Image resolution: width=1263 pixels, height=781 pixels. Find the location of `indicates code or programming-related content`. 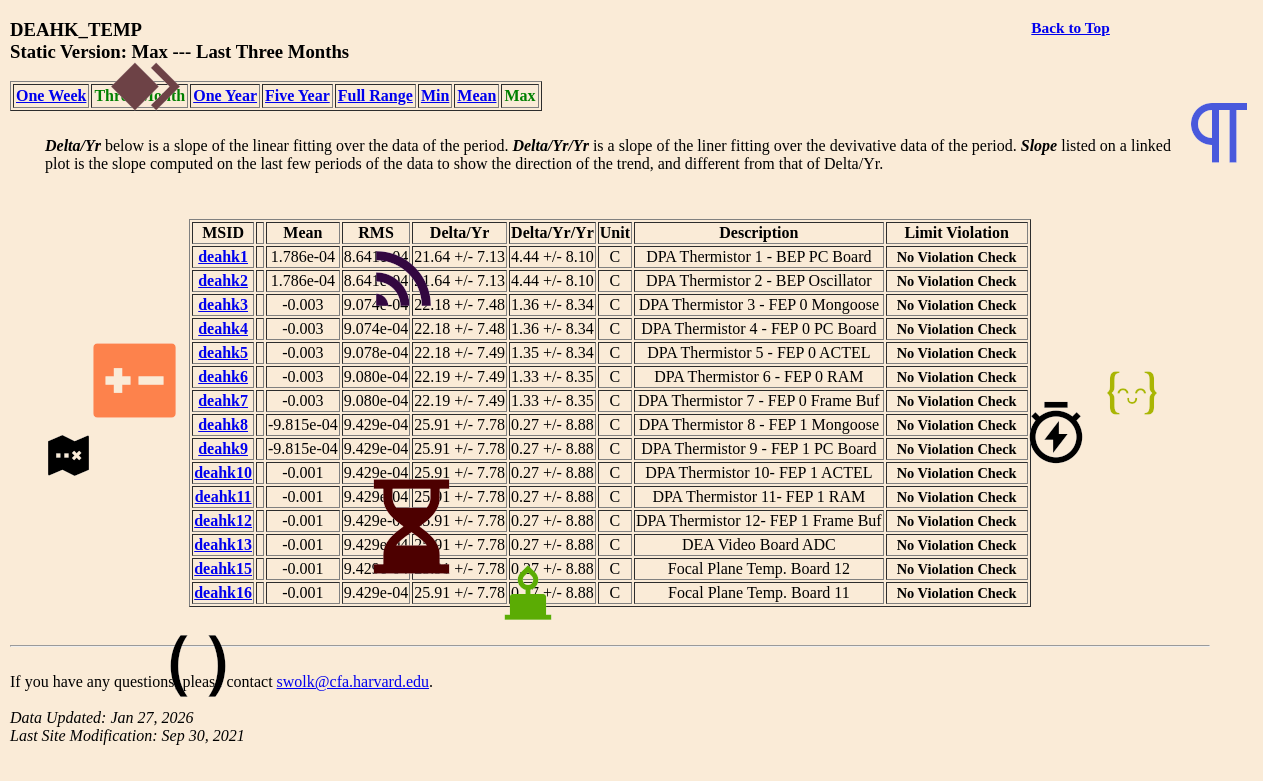

indicates code or programming-related content is located at coordinates (198, 666).